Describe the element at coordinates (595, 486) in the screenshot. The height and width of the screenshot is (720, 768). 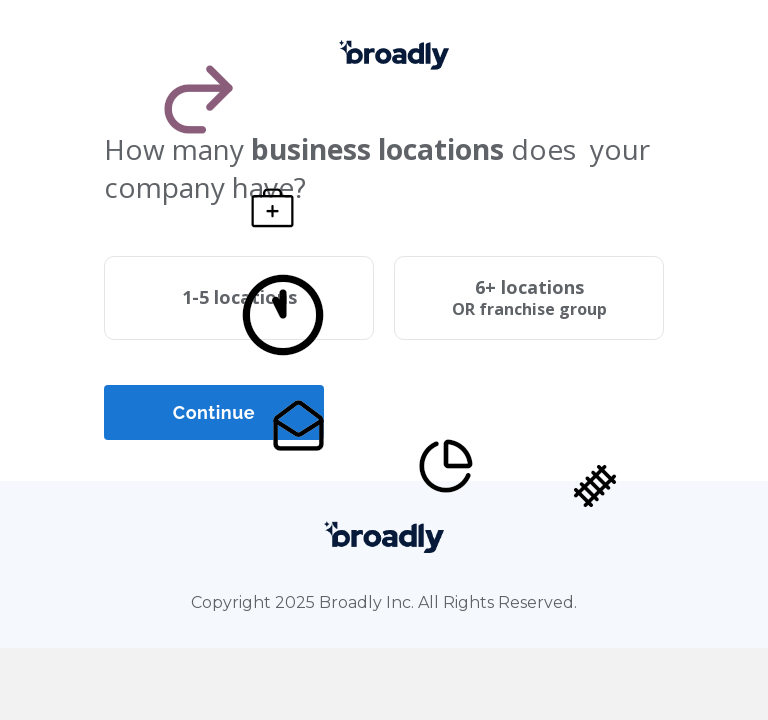
I see `view train or rail transit options` at that location.